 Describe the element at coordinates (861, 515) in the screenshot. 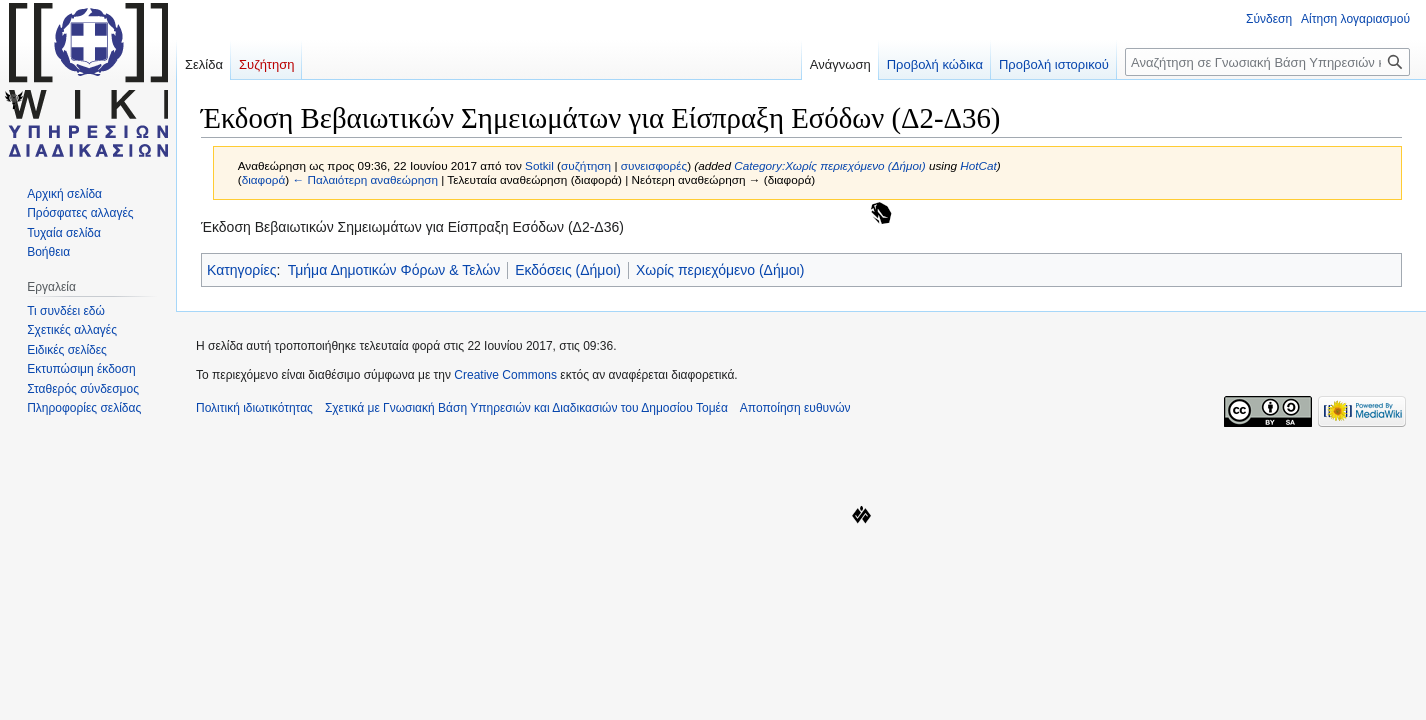

I see `indicates unlimited or infinite gameplay mode` at that location.